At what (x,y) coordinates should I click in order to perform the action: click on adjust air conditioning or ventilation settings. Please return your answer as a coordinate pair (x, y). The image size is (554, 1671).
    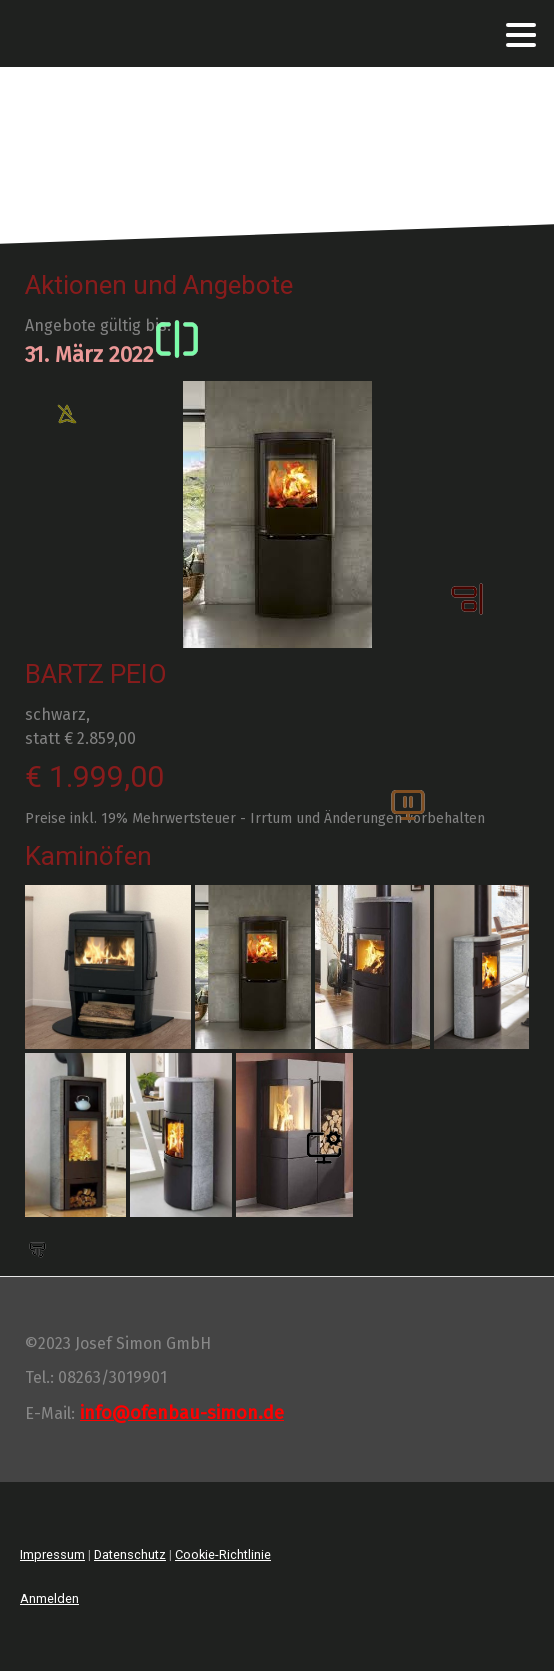
    Looking at the image, I should click on (37, 1249).